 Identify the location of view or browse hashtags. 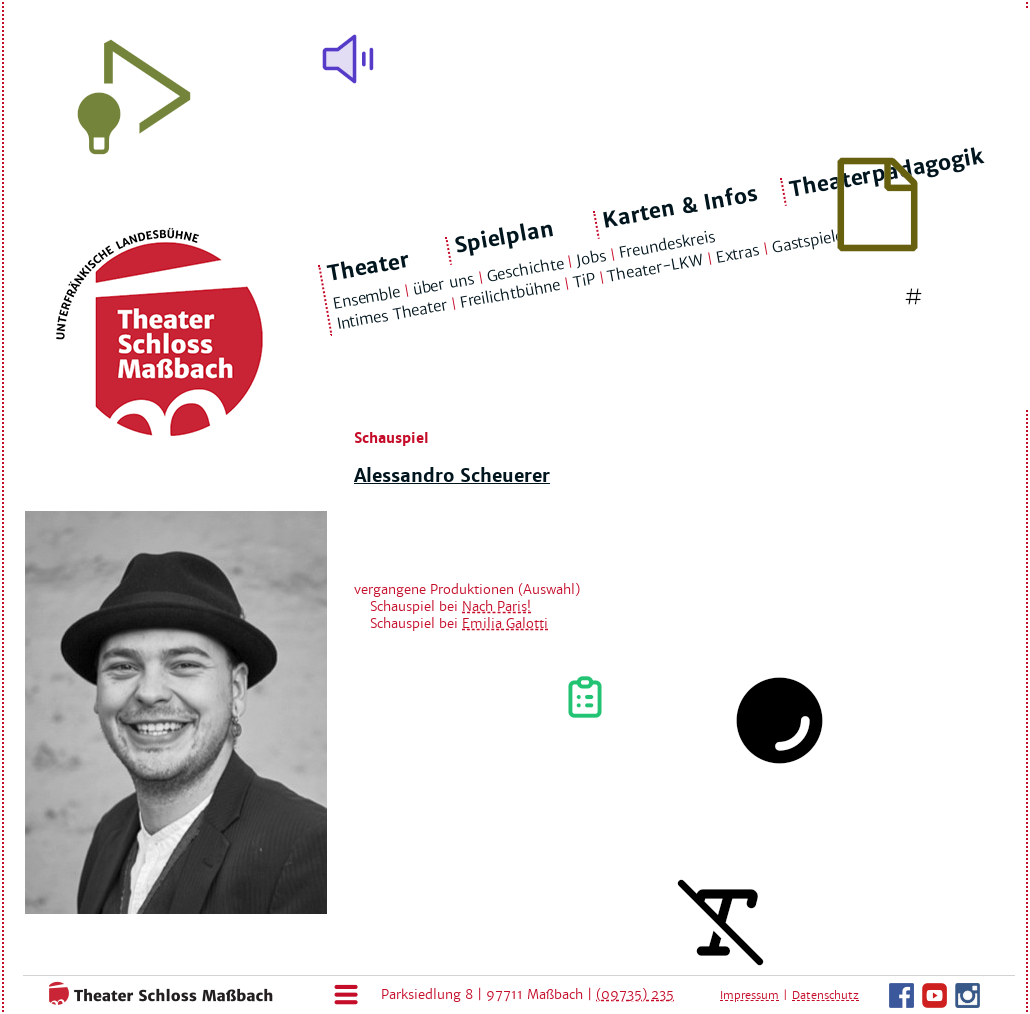
(913, 296).